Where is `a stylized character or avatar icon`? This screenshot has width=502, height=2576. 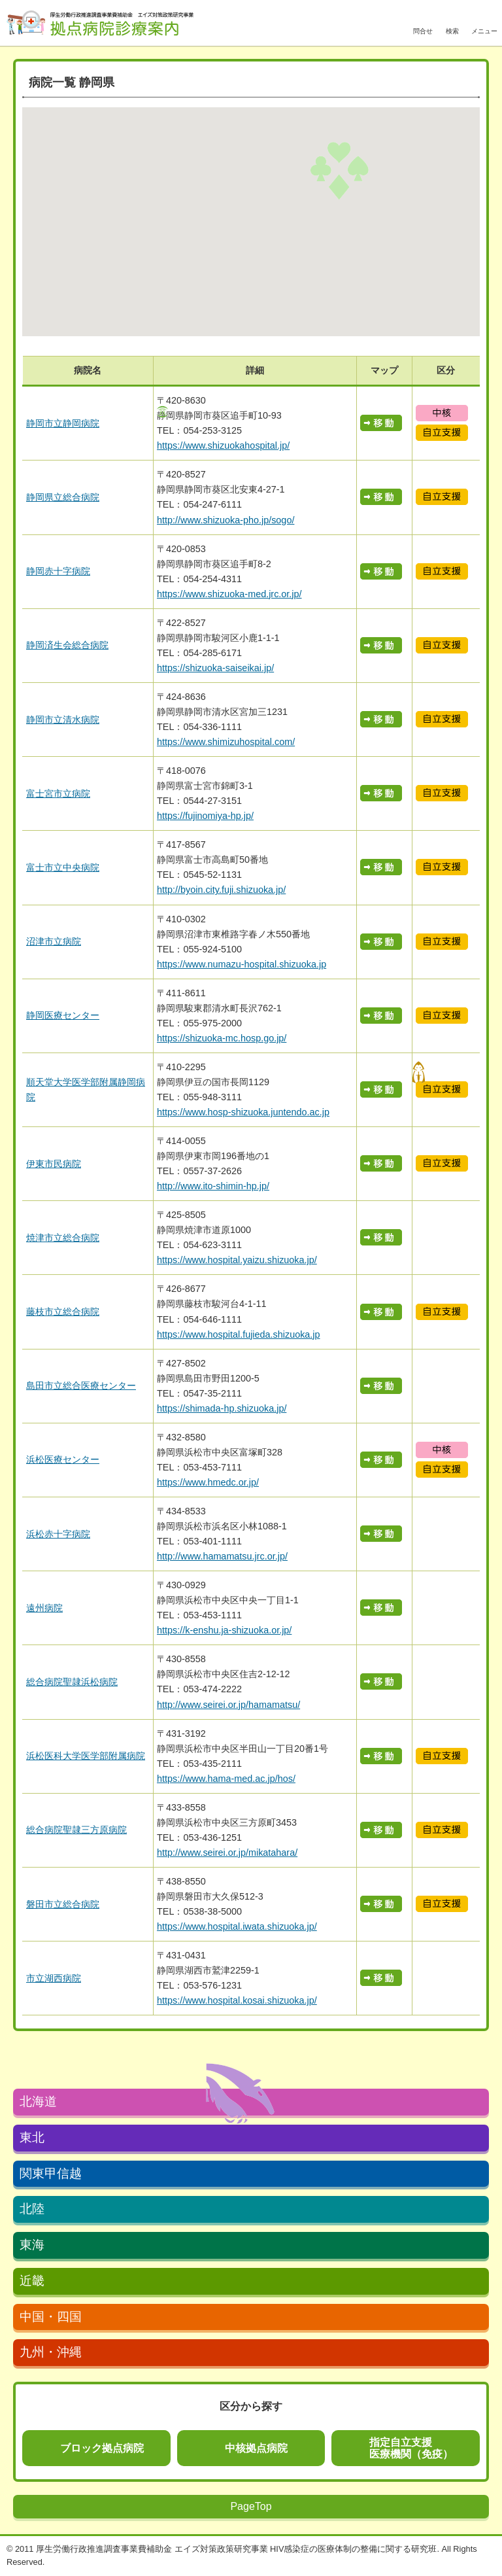
a stylized character or avatar icon is located at coordinates (162, 411).